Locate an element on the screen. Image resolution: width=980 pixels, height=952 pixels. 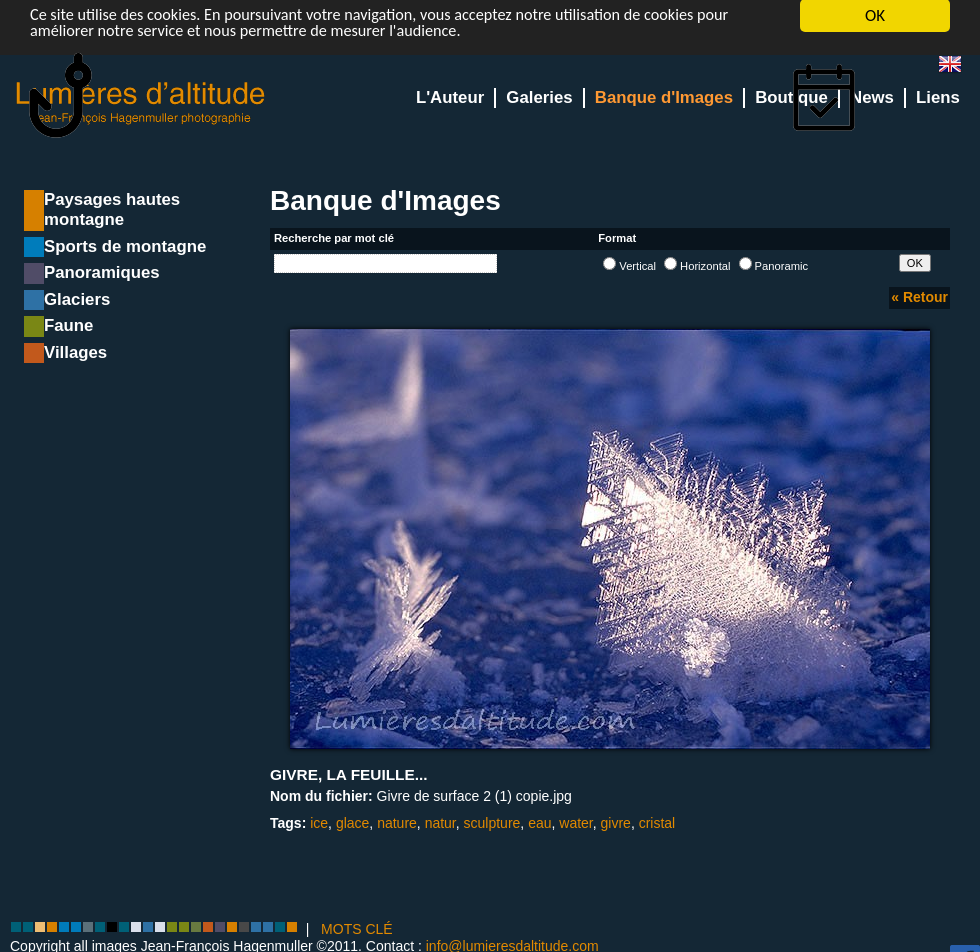
confirm or complete a scheduled event is located at coordinates (824, 100).